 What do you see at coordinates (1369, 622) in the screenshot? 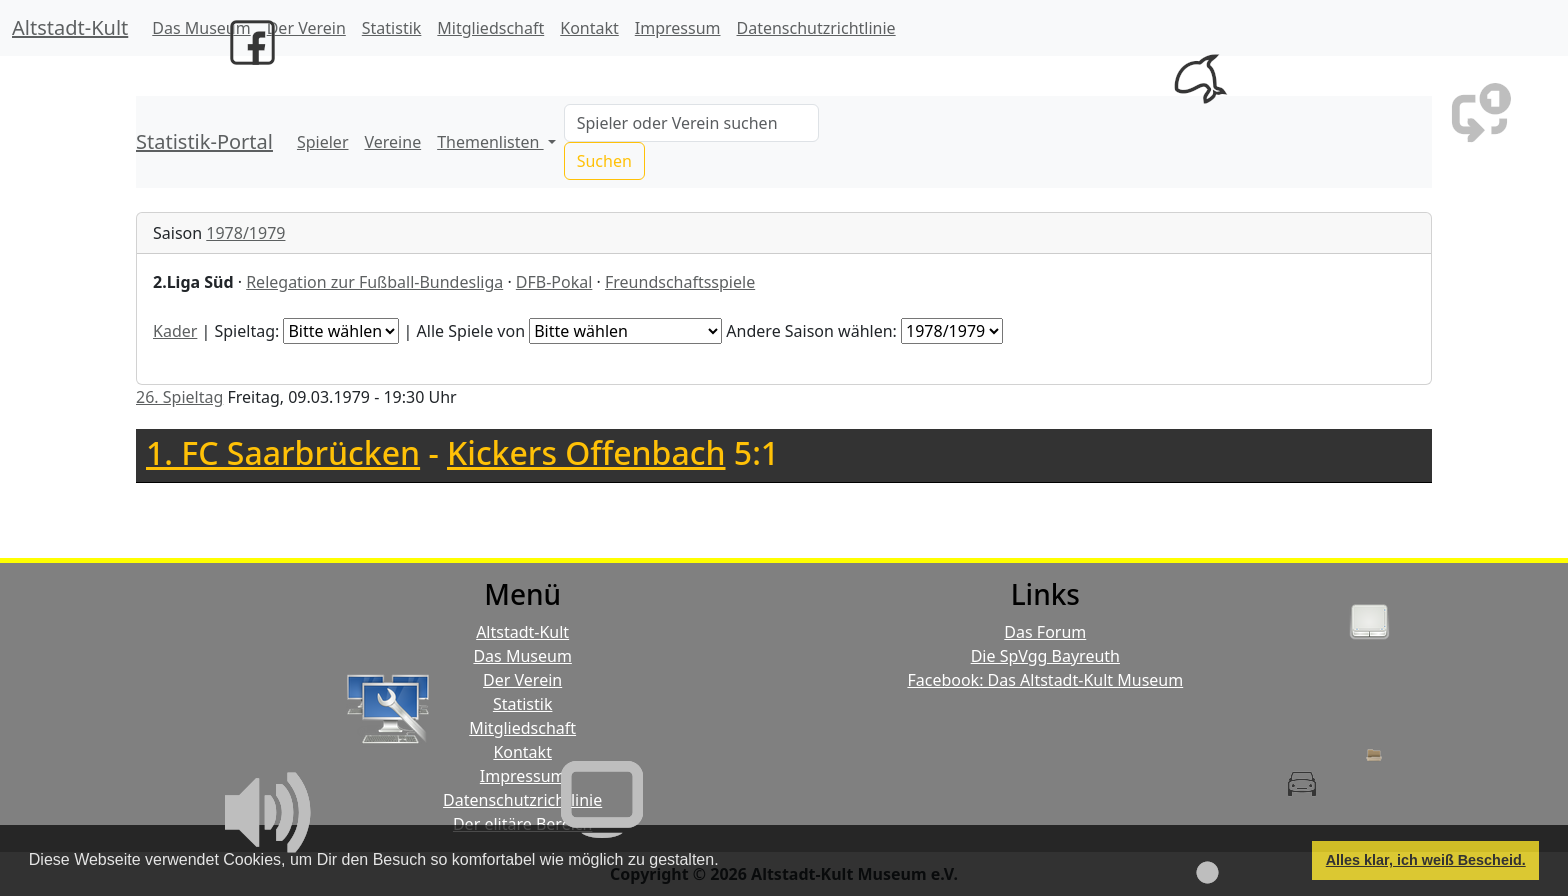
I see `touchpad input device settings` at bounding box center [1369, 622].